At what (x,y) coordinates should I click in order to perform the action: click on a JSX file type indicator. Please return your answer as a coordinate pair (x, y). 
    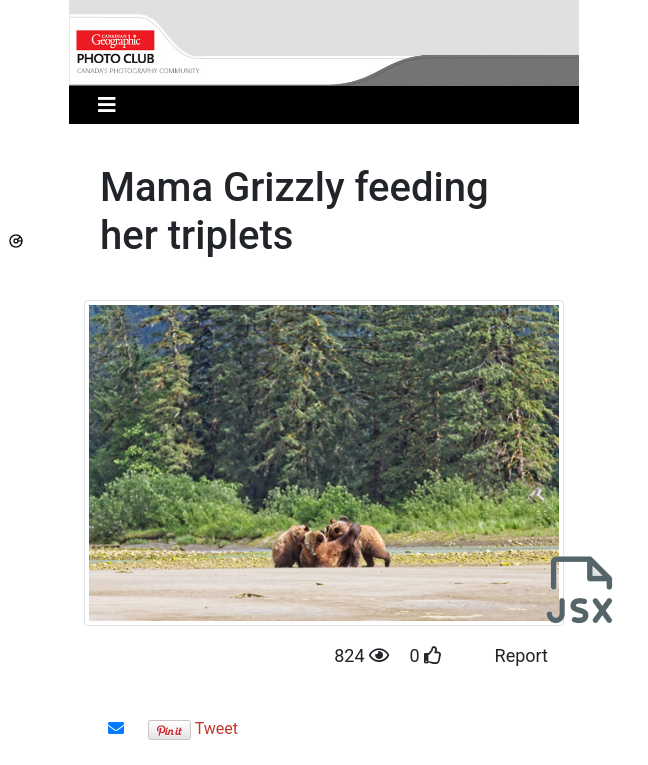
    Looking at the image, I should click on (581, 592).